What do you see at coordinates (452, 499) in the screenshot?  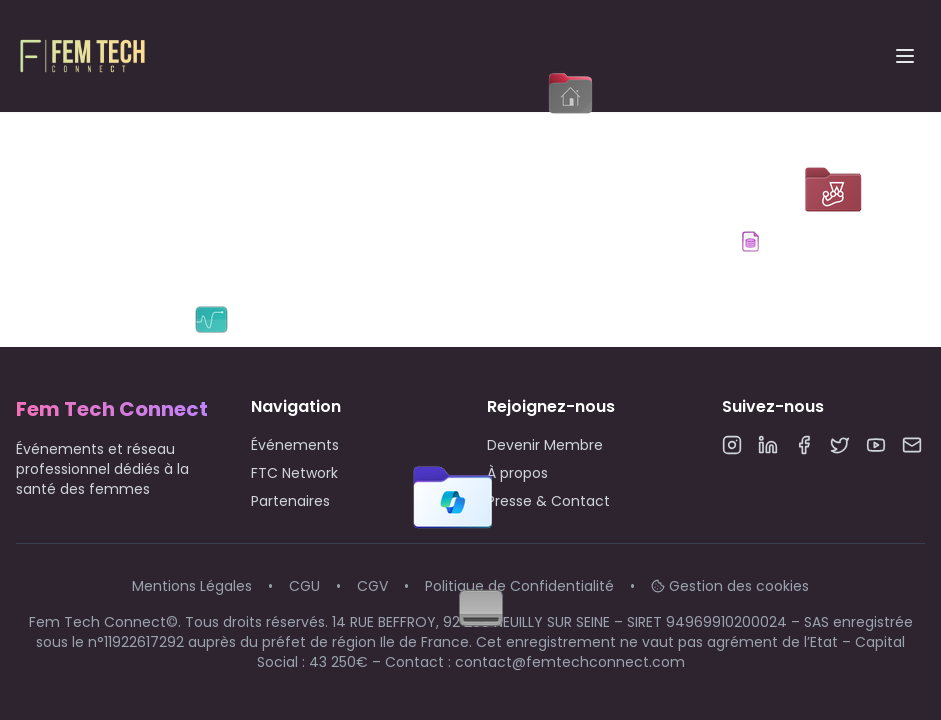 I see `open folder containing Microsoft Copilot files` at bounding box center [452, 499].